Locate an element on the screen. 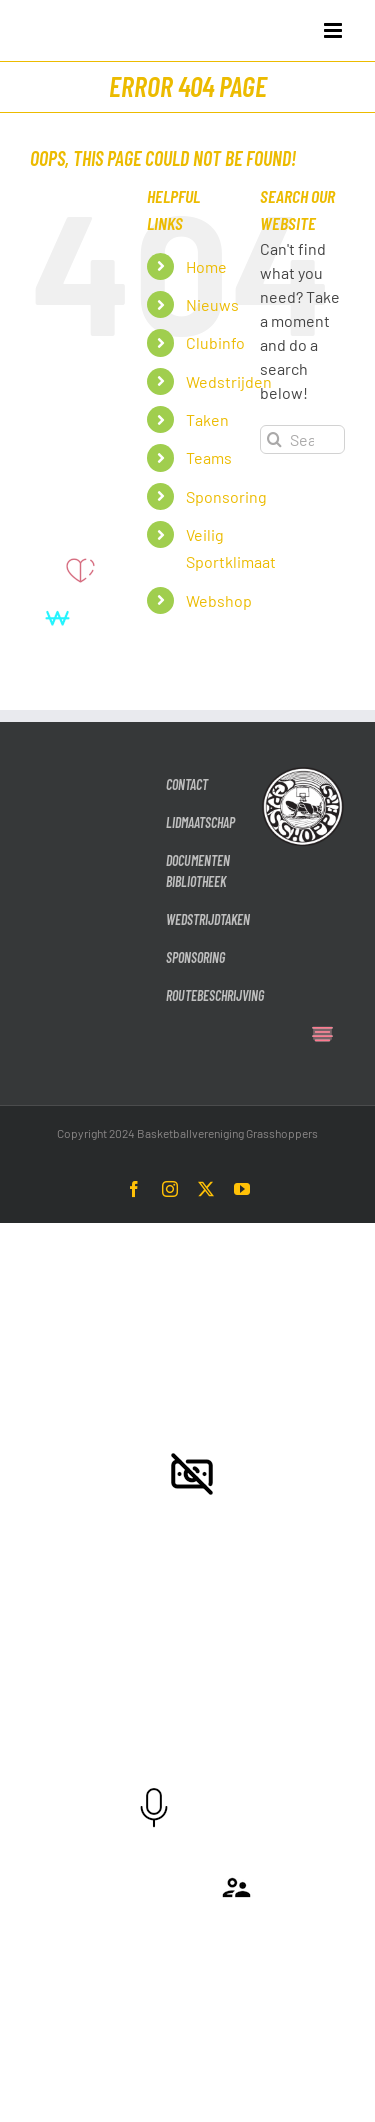  center align text is located at coordinates (322, 1034).